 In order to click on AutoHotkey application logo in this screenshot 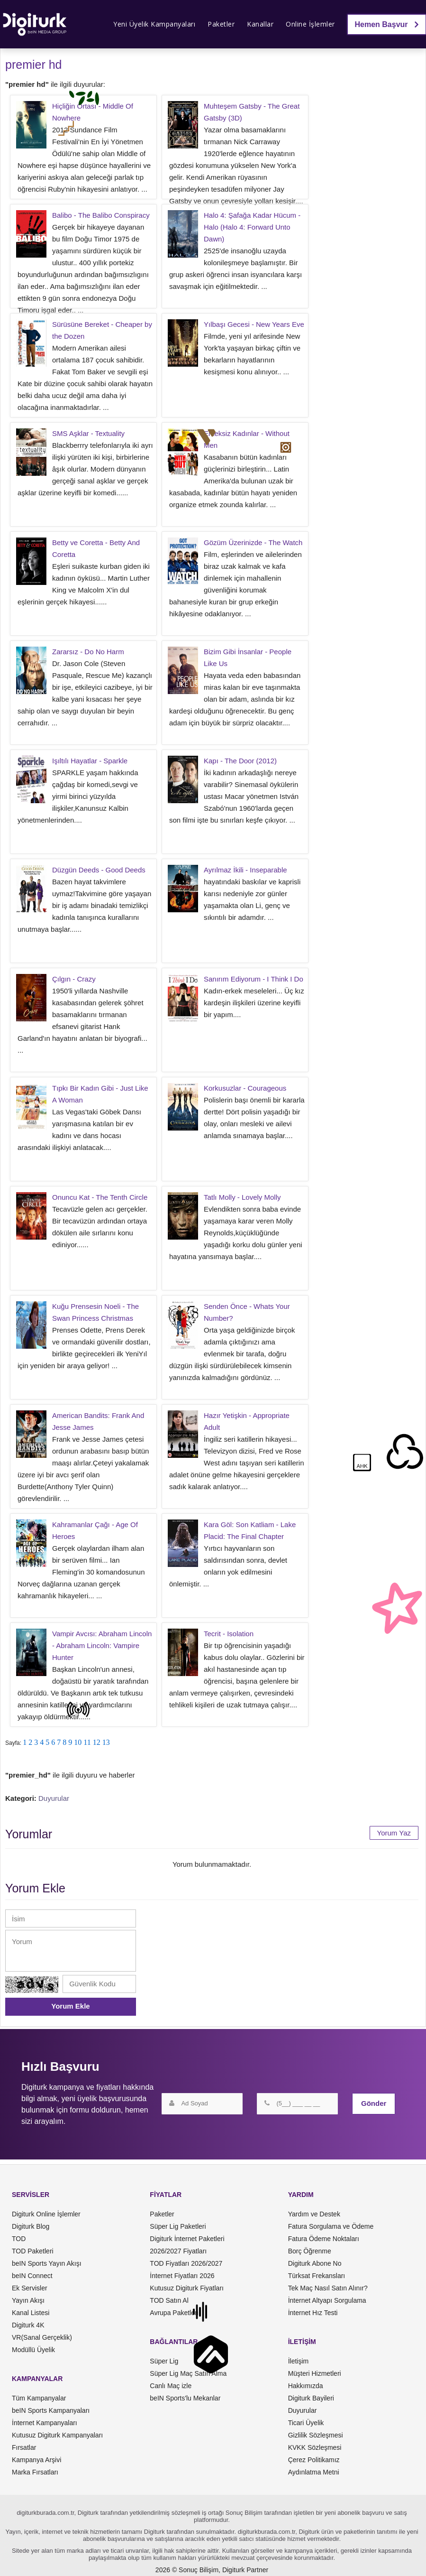, I will do `click(362, 1463)`.